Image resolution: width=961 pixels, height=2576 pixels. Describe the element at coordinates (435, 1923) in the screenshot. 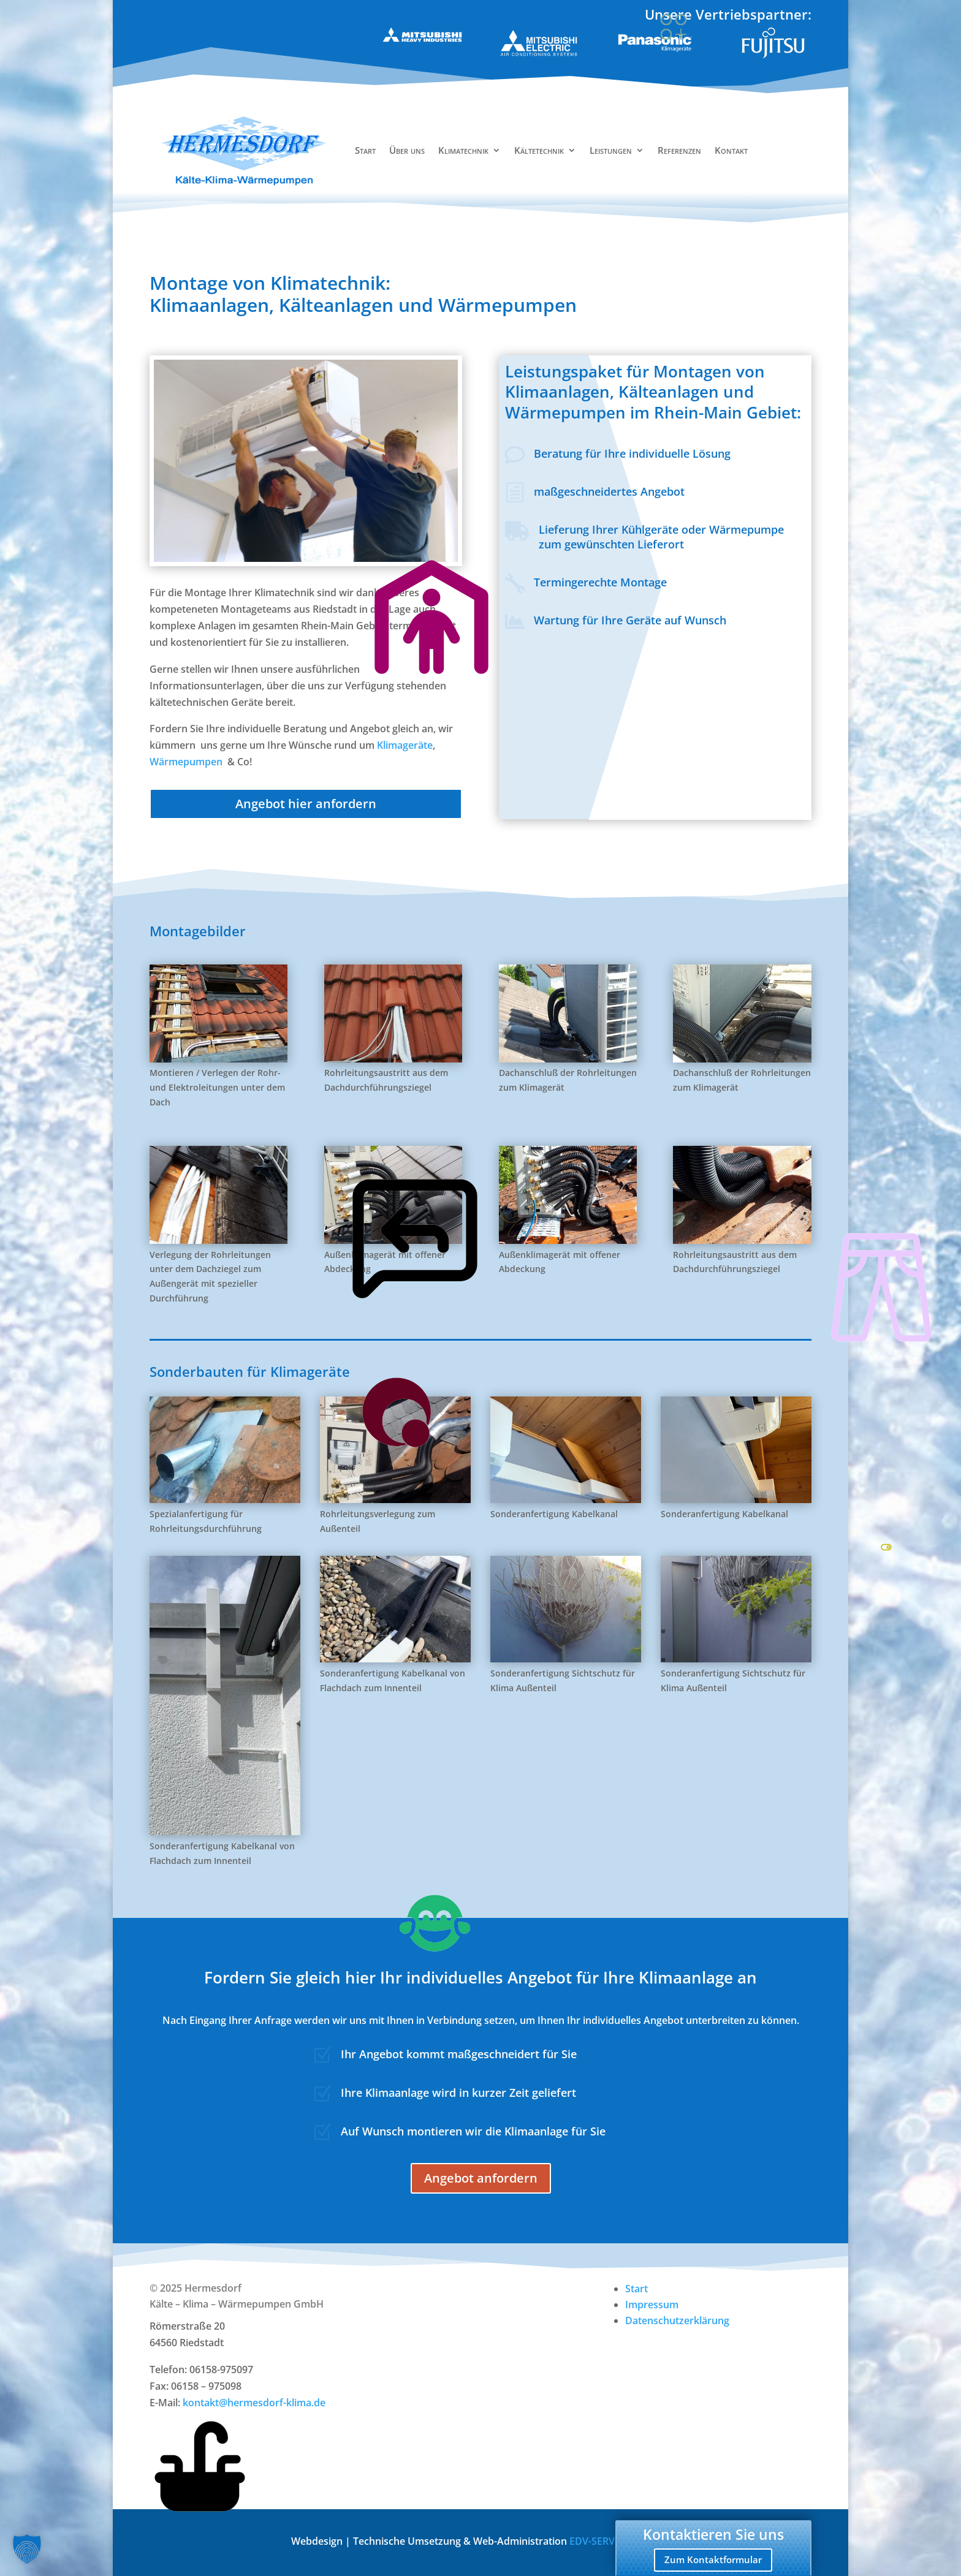

I see `react with laughing emoji` at that location.